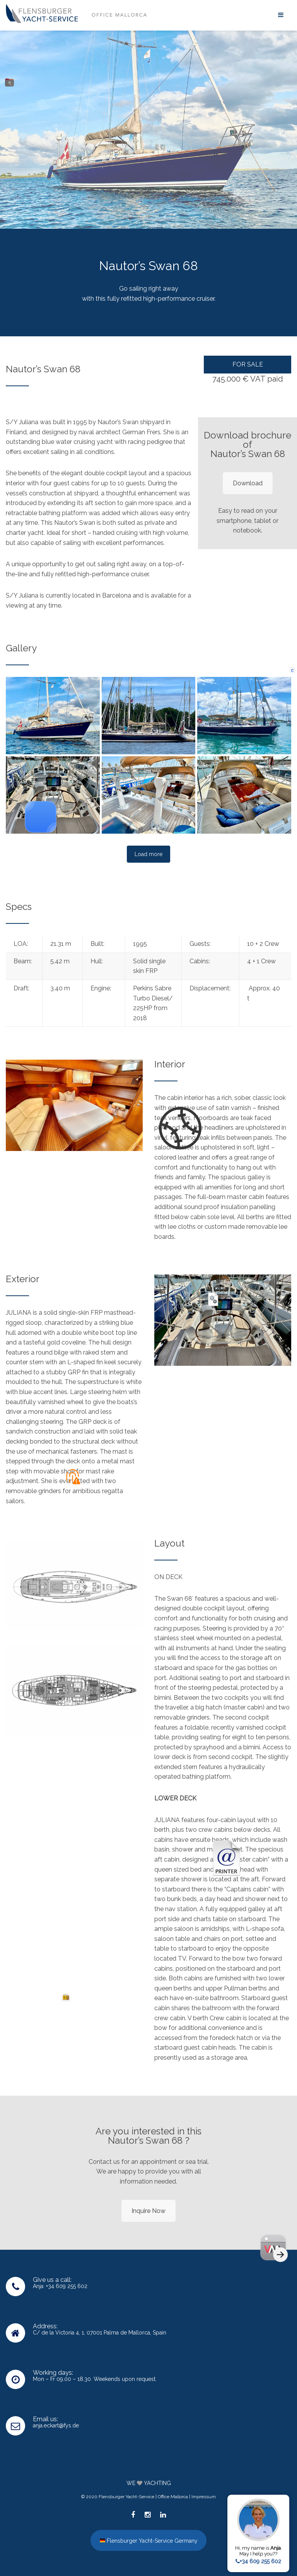 The width and height of the screenshot is (297, 2576). What do you see at coordinates (41, 817) in the screenshot?
I see `configure hot corners behavior` at bounding box center [41, 817].